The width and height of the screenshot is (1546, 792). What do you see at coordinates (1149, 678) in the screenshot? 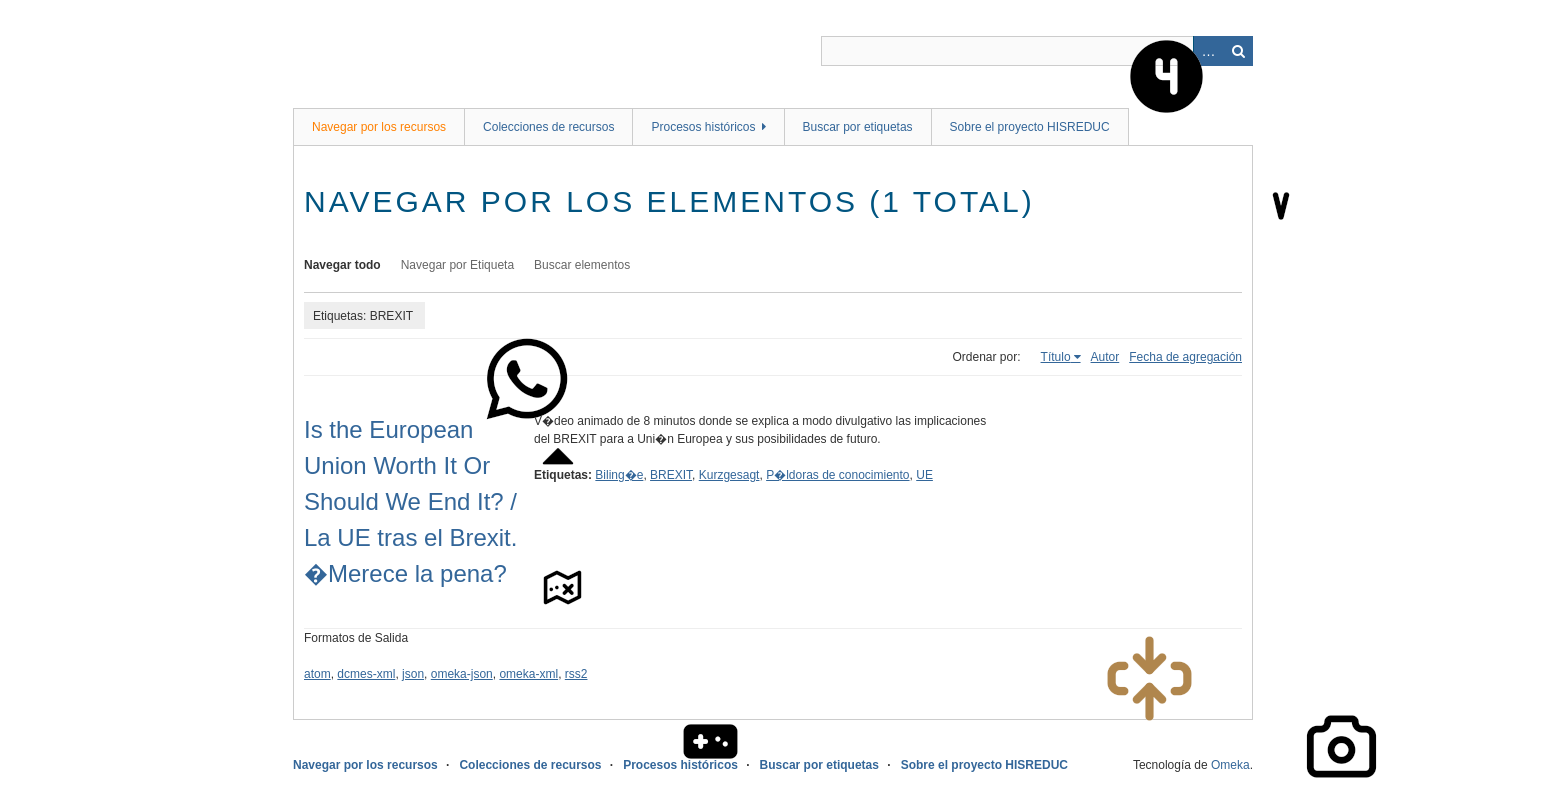
I see `collapse viewport height` at bounding box center [1149, 678].